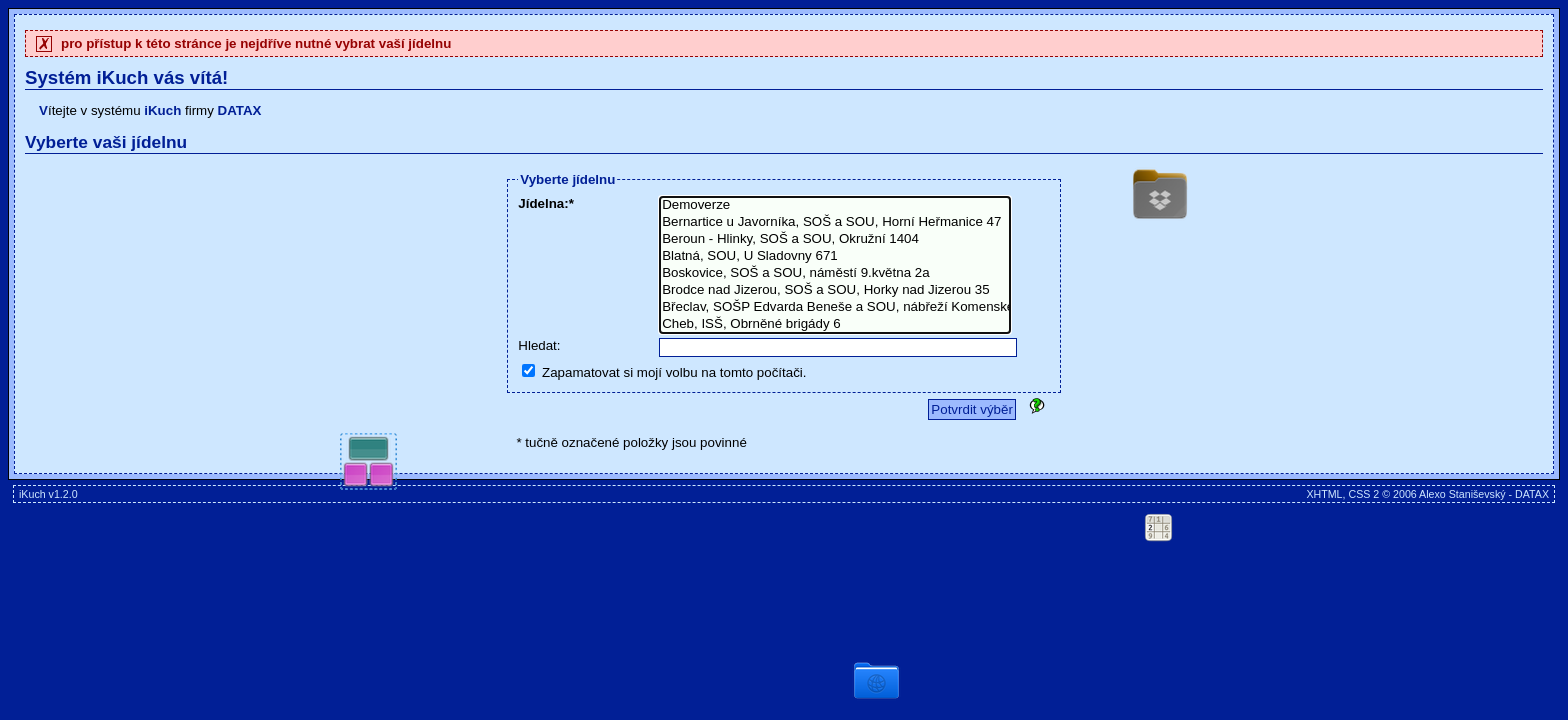 The height and width of the screenshot is (720, 1568). Describe the element at coordinates (1158, 527) in the screenshot. I see `open the sudoku puzzle game` at that location.